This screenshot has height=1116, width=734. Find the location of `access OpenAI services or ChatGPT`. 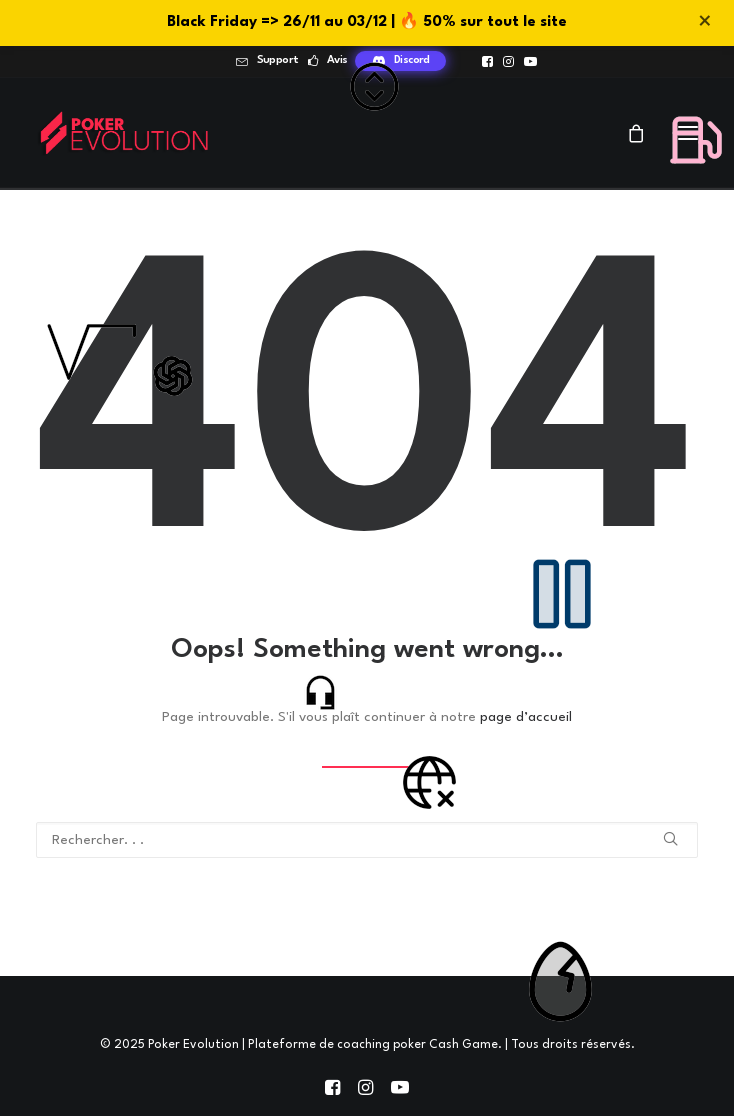

access OpenAI services or ChatGPT is located at coordinates (173, 376).